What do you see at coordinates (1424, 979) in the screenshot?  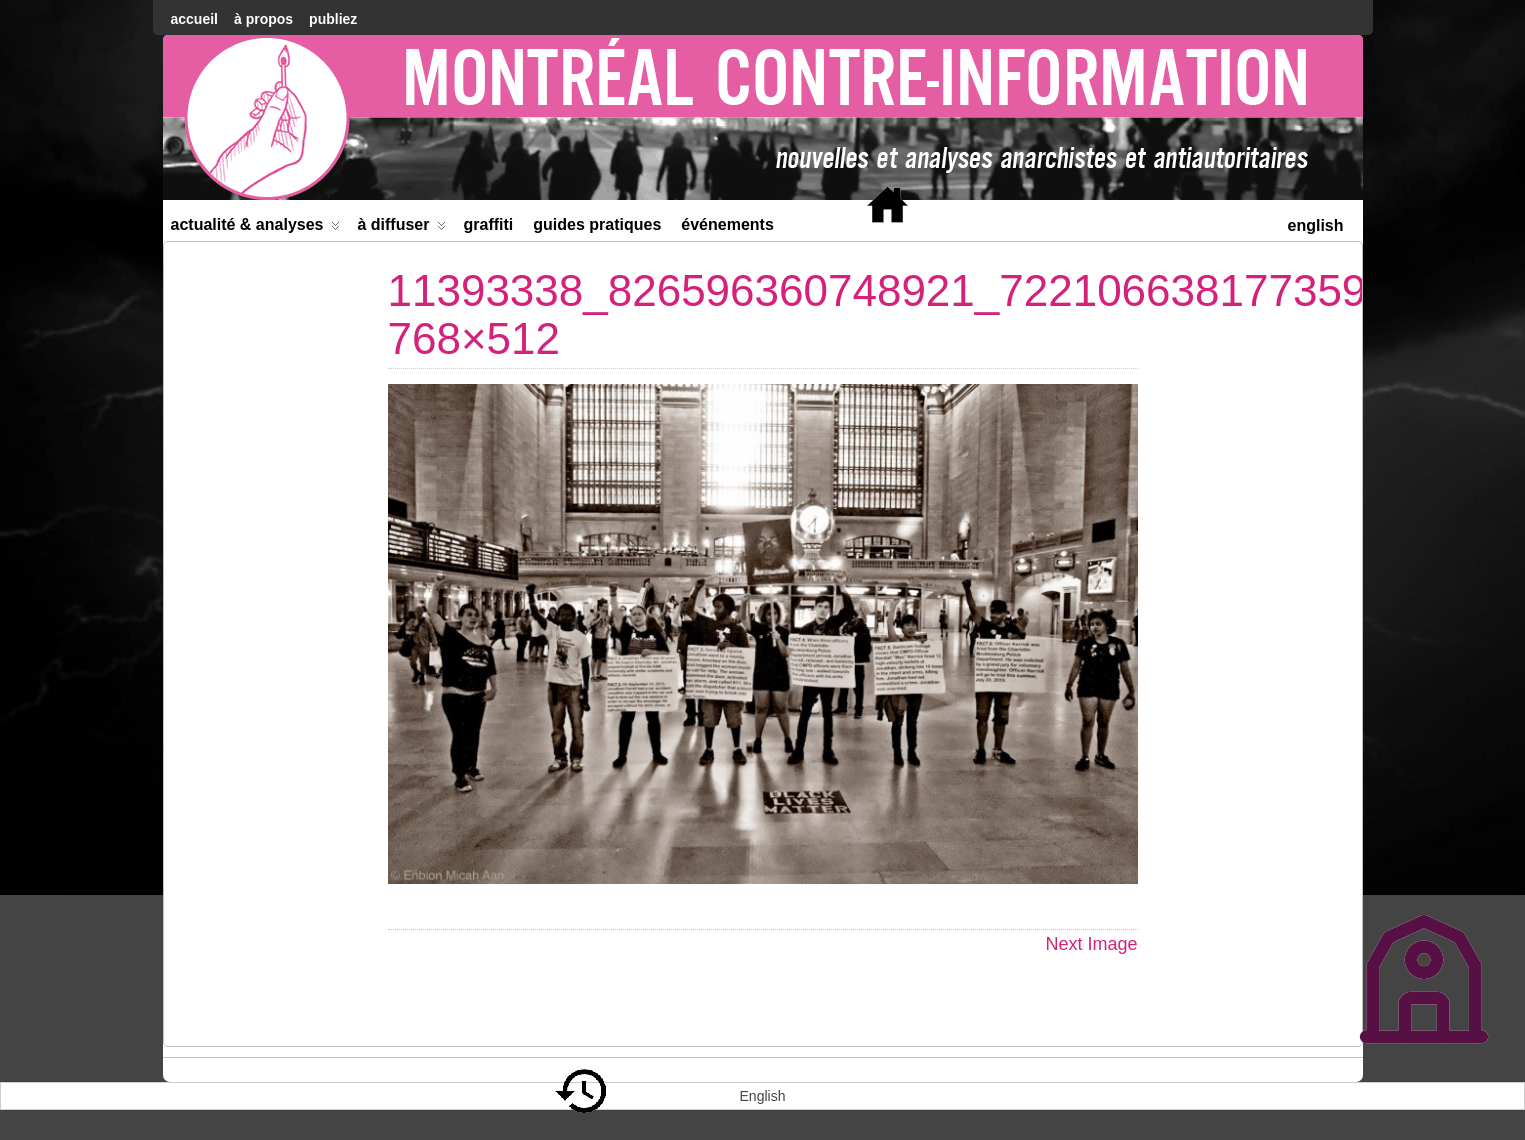 I see `view cottage or cabin rental listings` at bounding box center [1424, 979].